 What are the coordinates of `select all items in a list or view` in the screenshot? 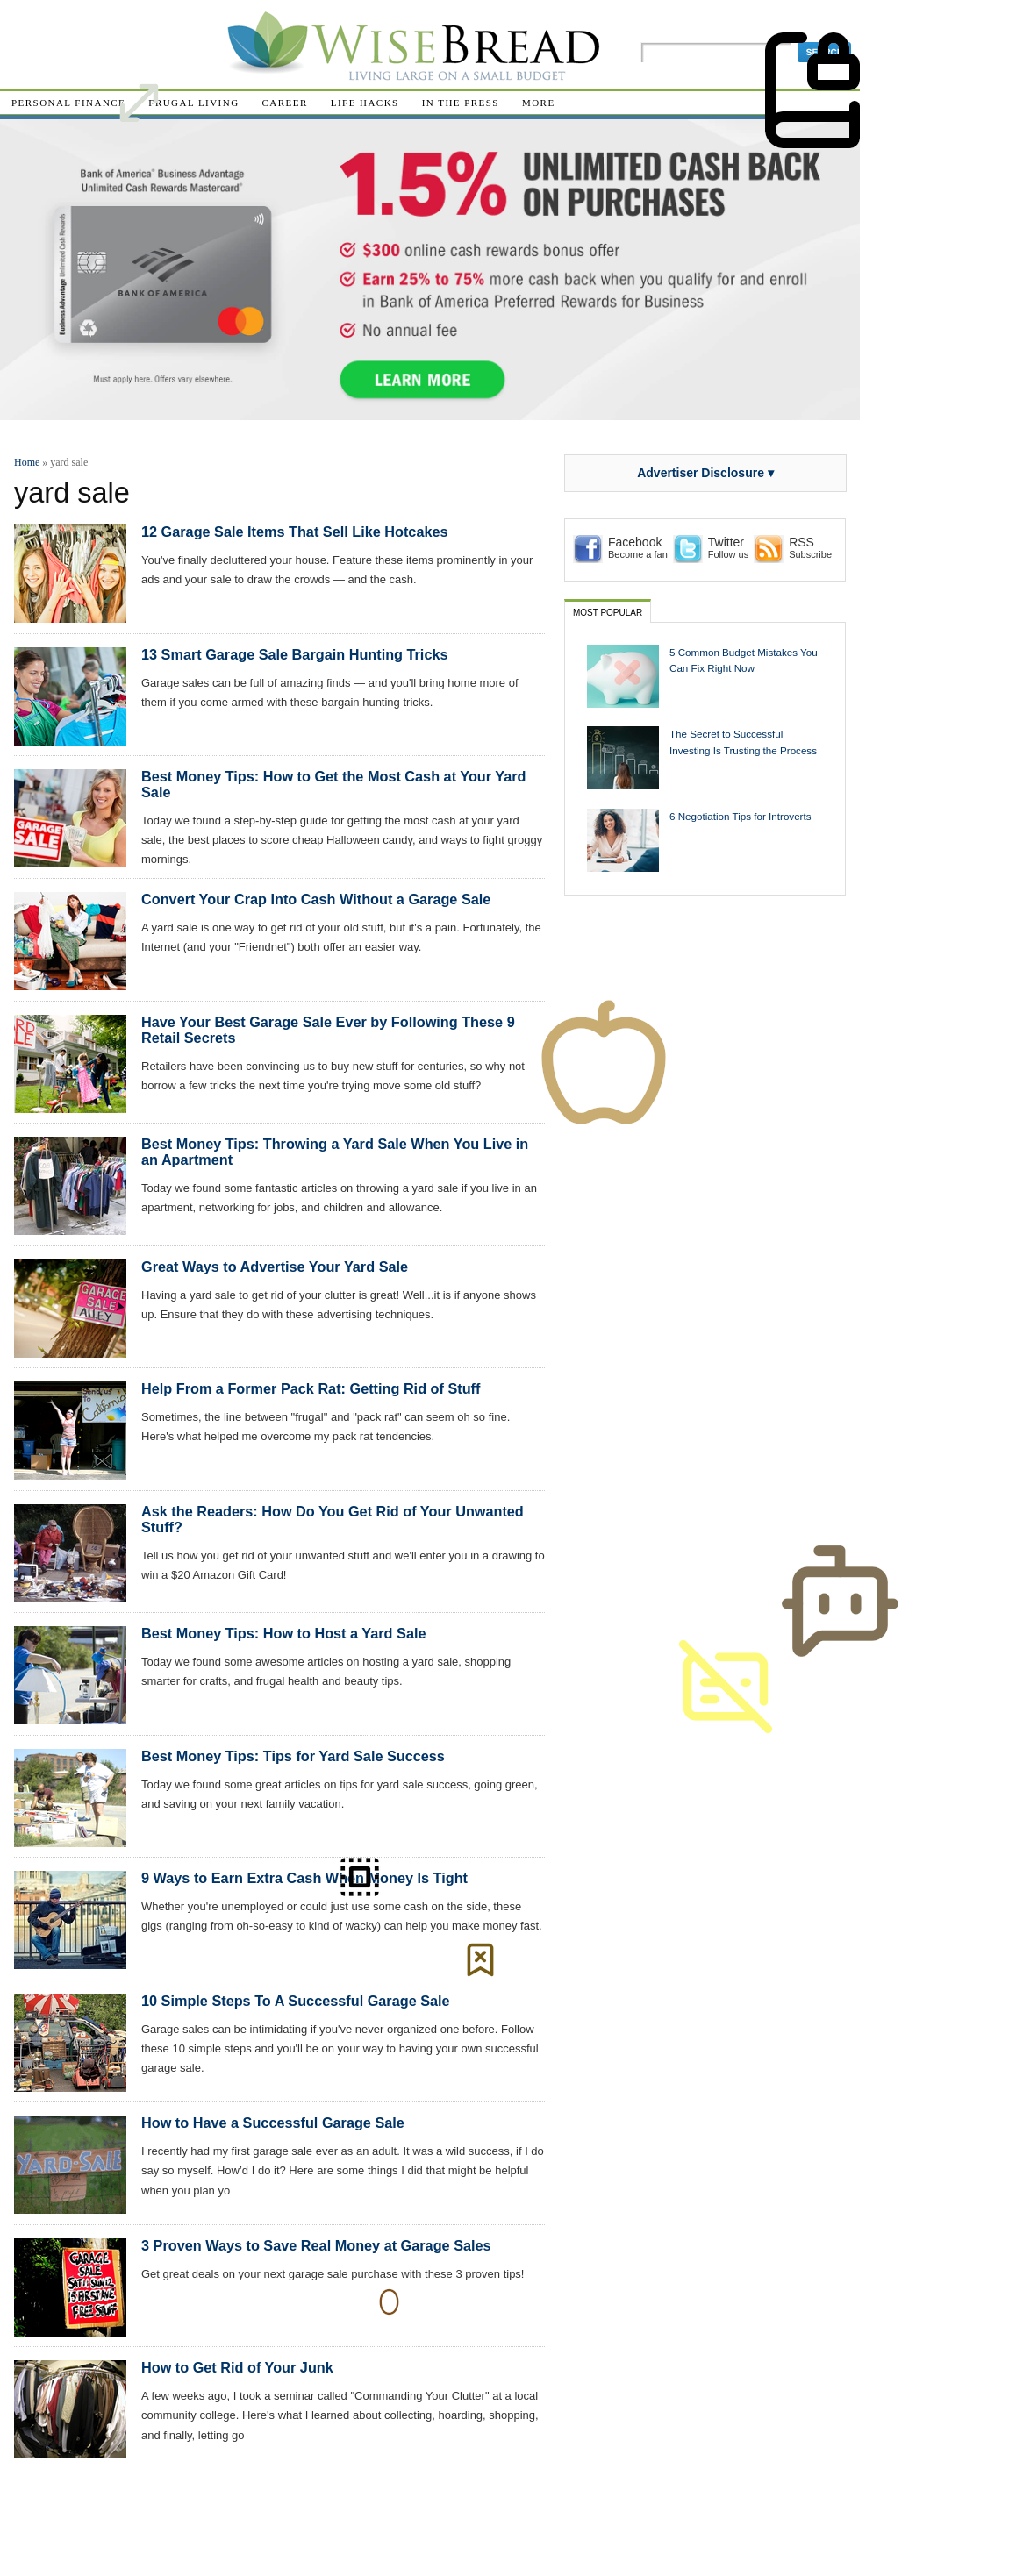 It's located at (360, 1877).